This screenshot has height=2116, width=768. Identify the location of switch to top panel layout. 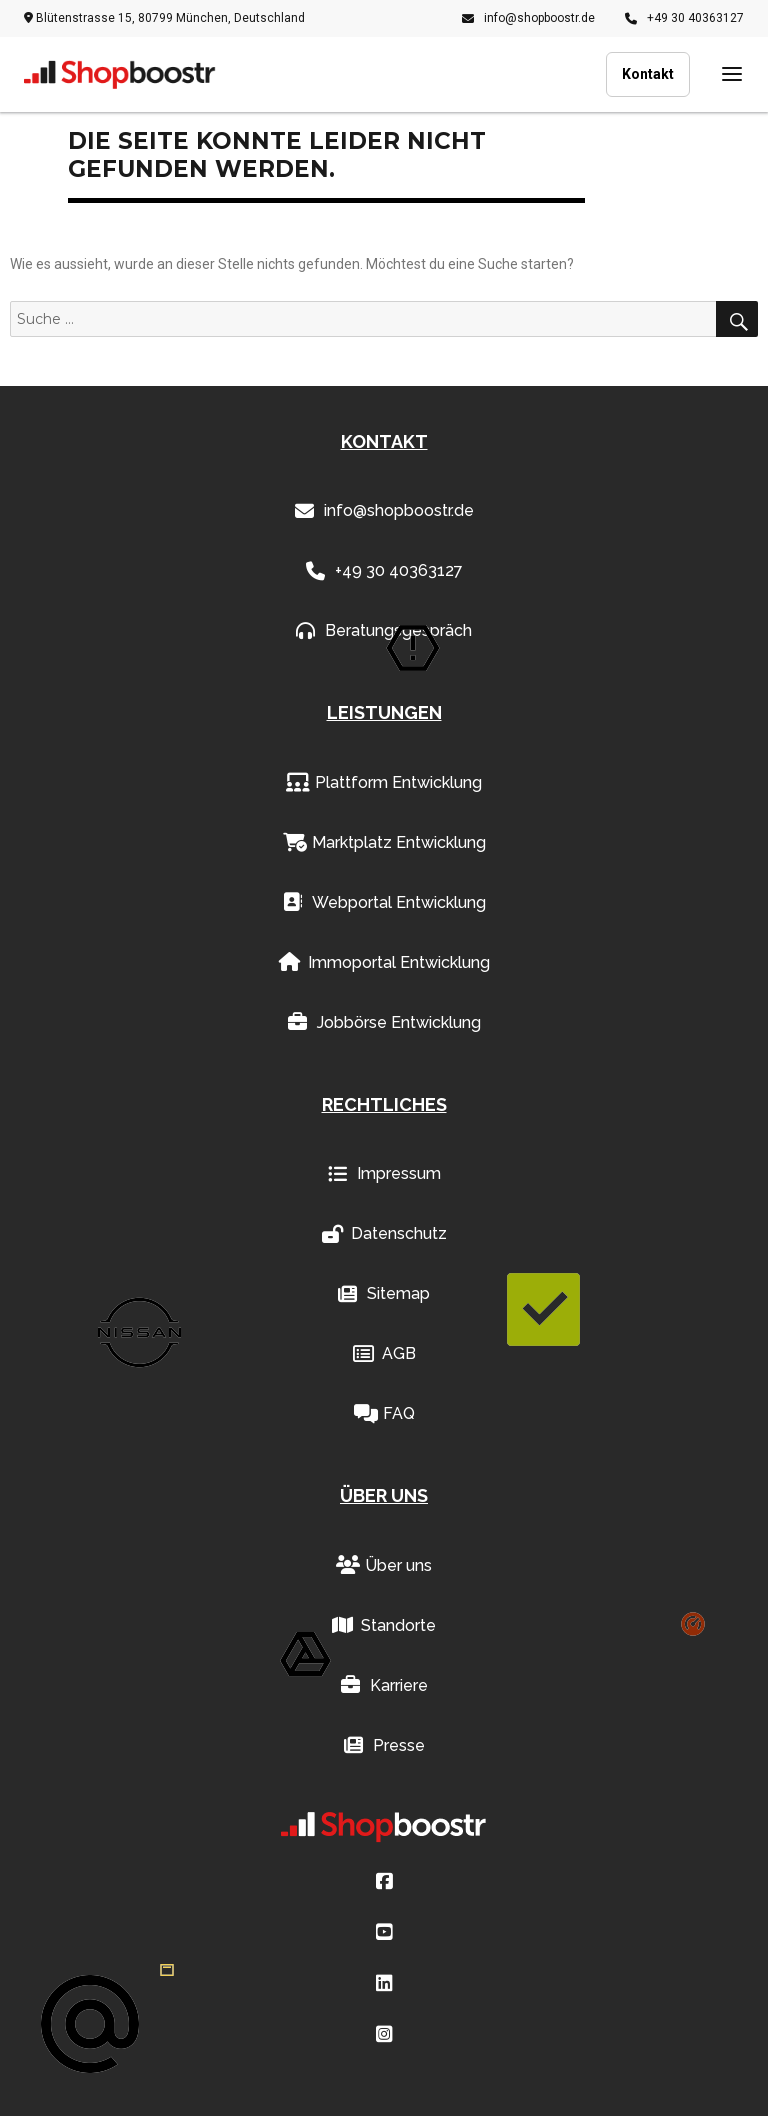
(167, 1970).